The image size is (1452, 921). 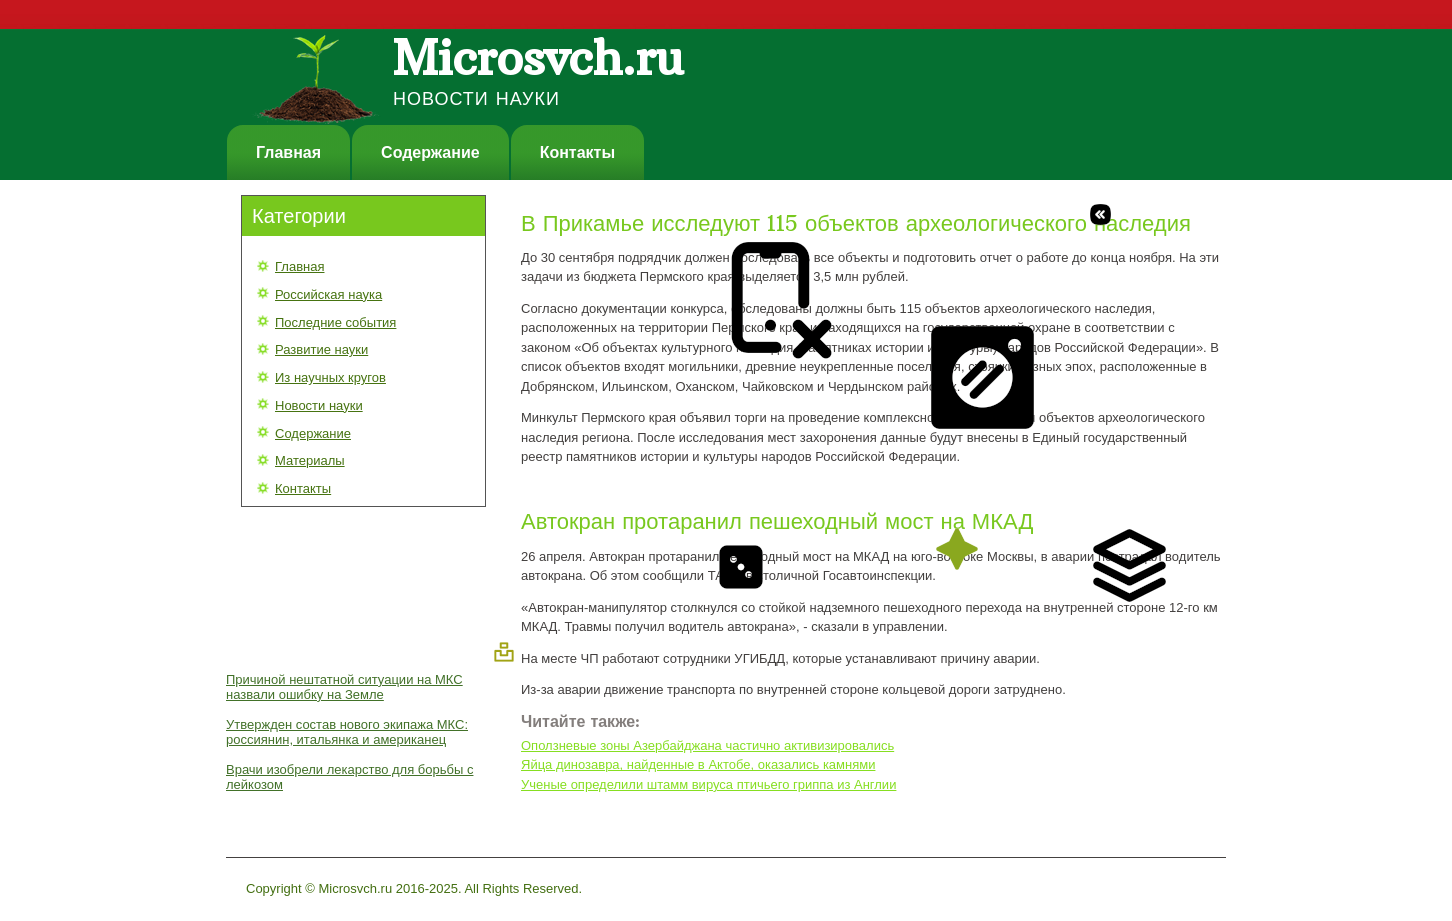 I want to click on disconnect mobile device, so click(x=770, y=297).